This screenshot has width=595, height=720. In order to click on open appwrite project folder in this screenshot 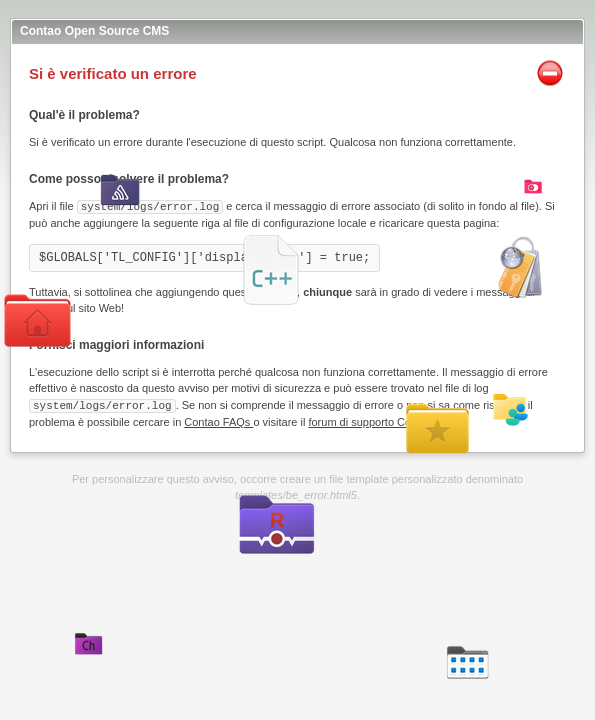, I will do `click(533, 187)`.